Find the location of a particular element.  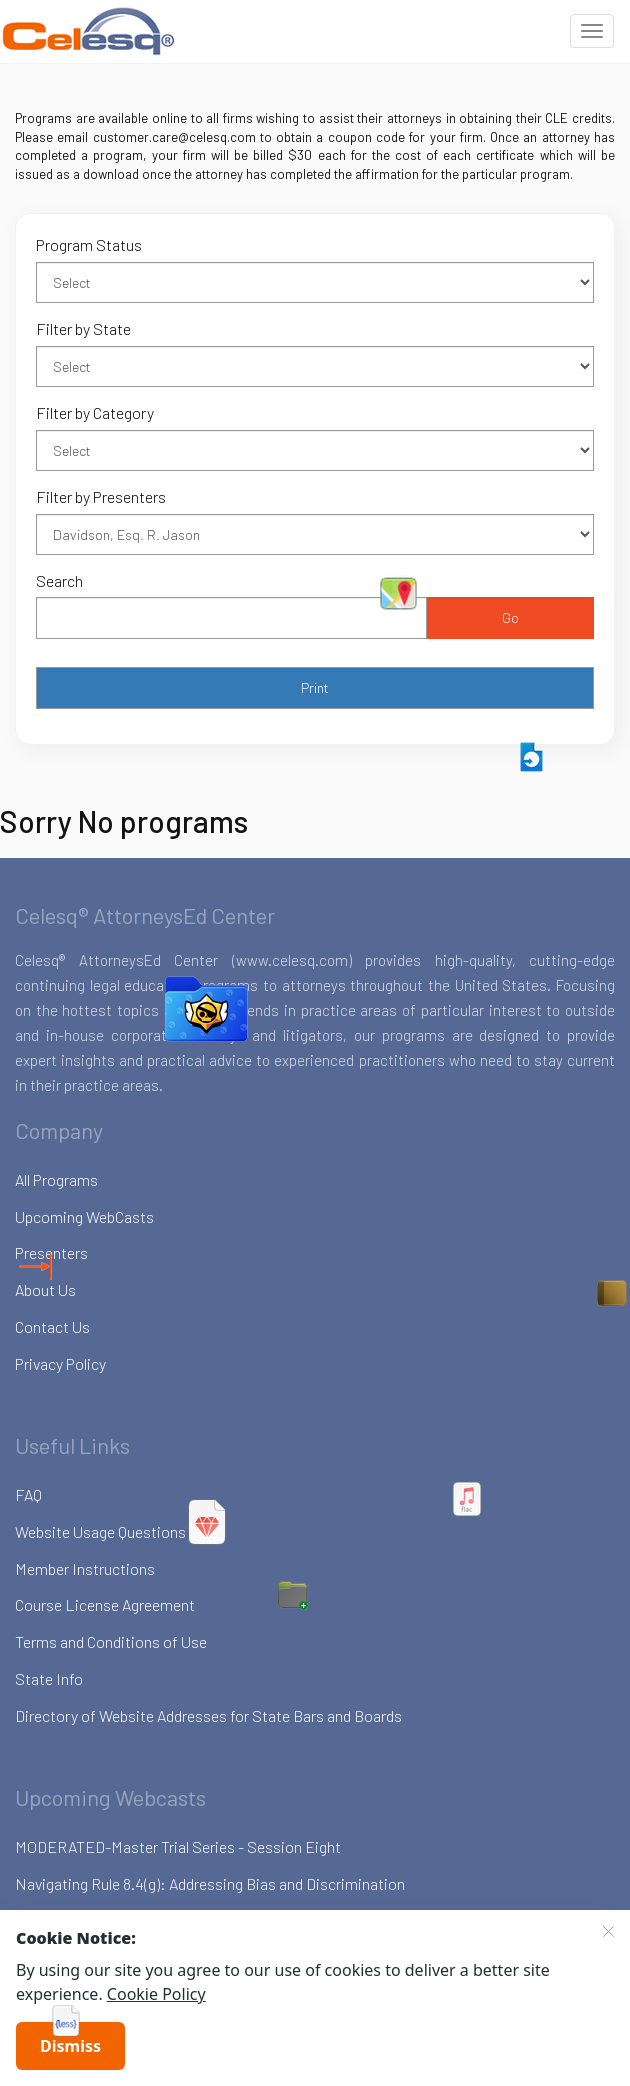

access your desktop folder is located at coordinates (612, 1292).